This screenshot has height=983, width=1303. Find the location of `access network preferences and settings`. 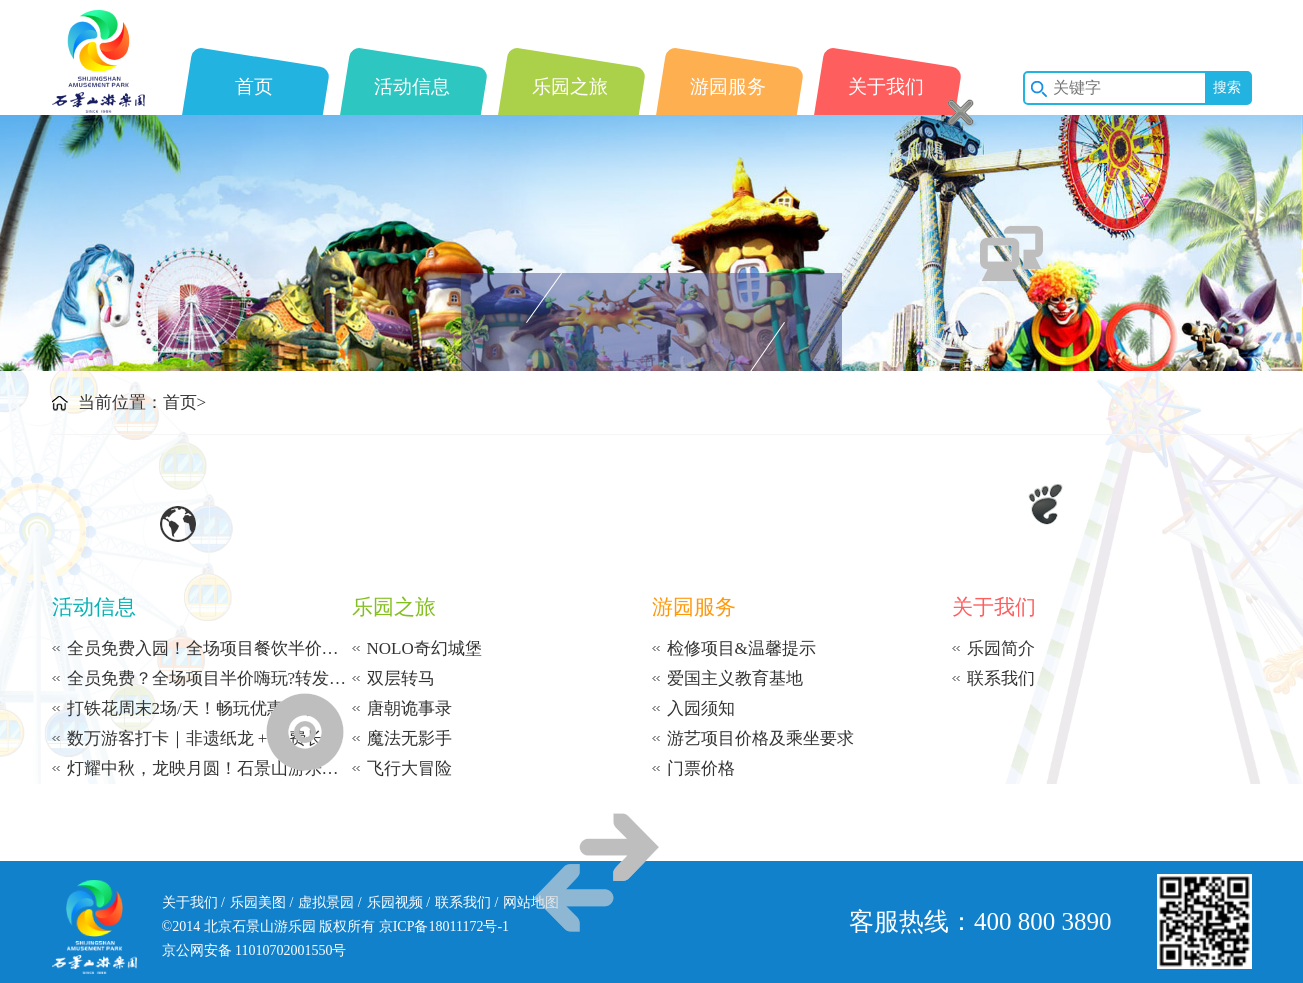

access network preferences and settings is located at coordinates (1011, 253).